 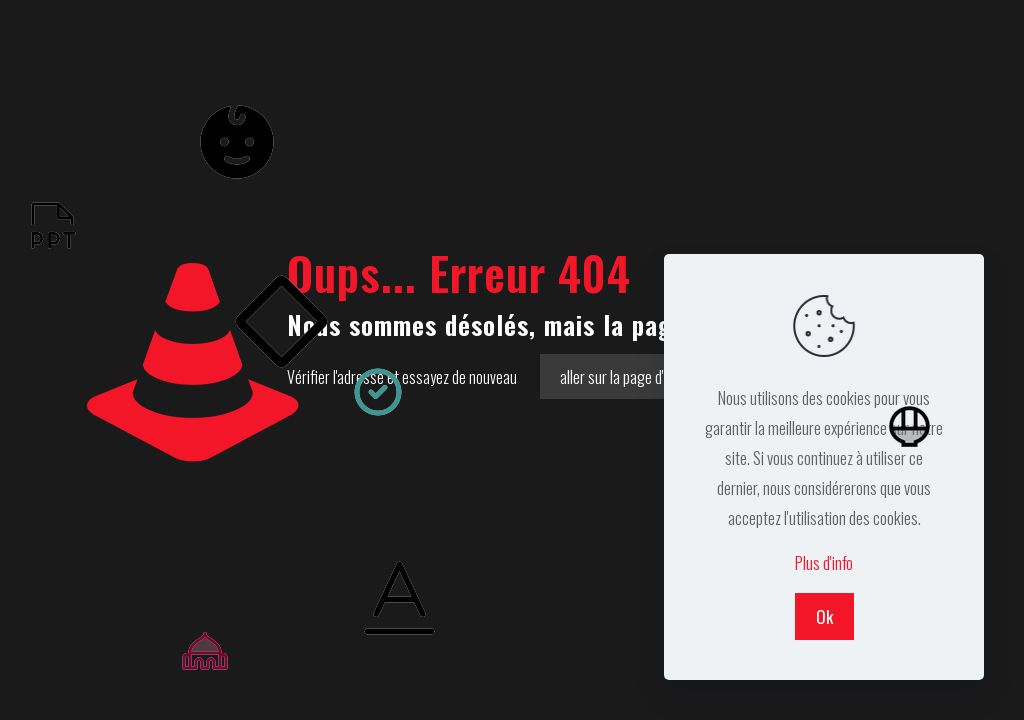 I want to click on access baby or child-related features, so click(x=237, y=142).